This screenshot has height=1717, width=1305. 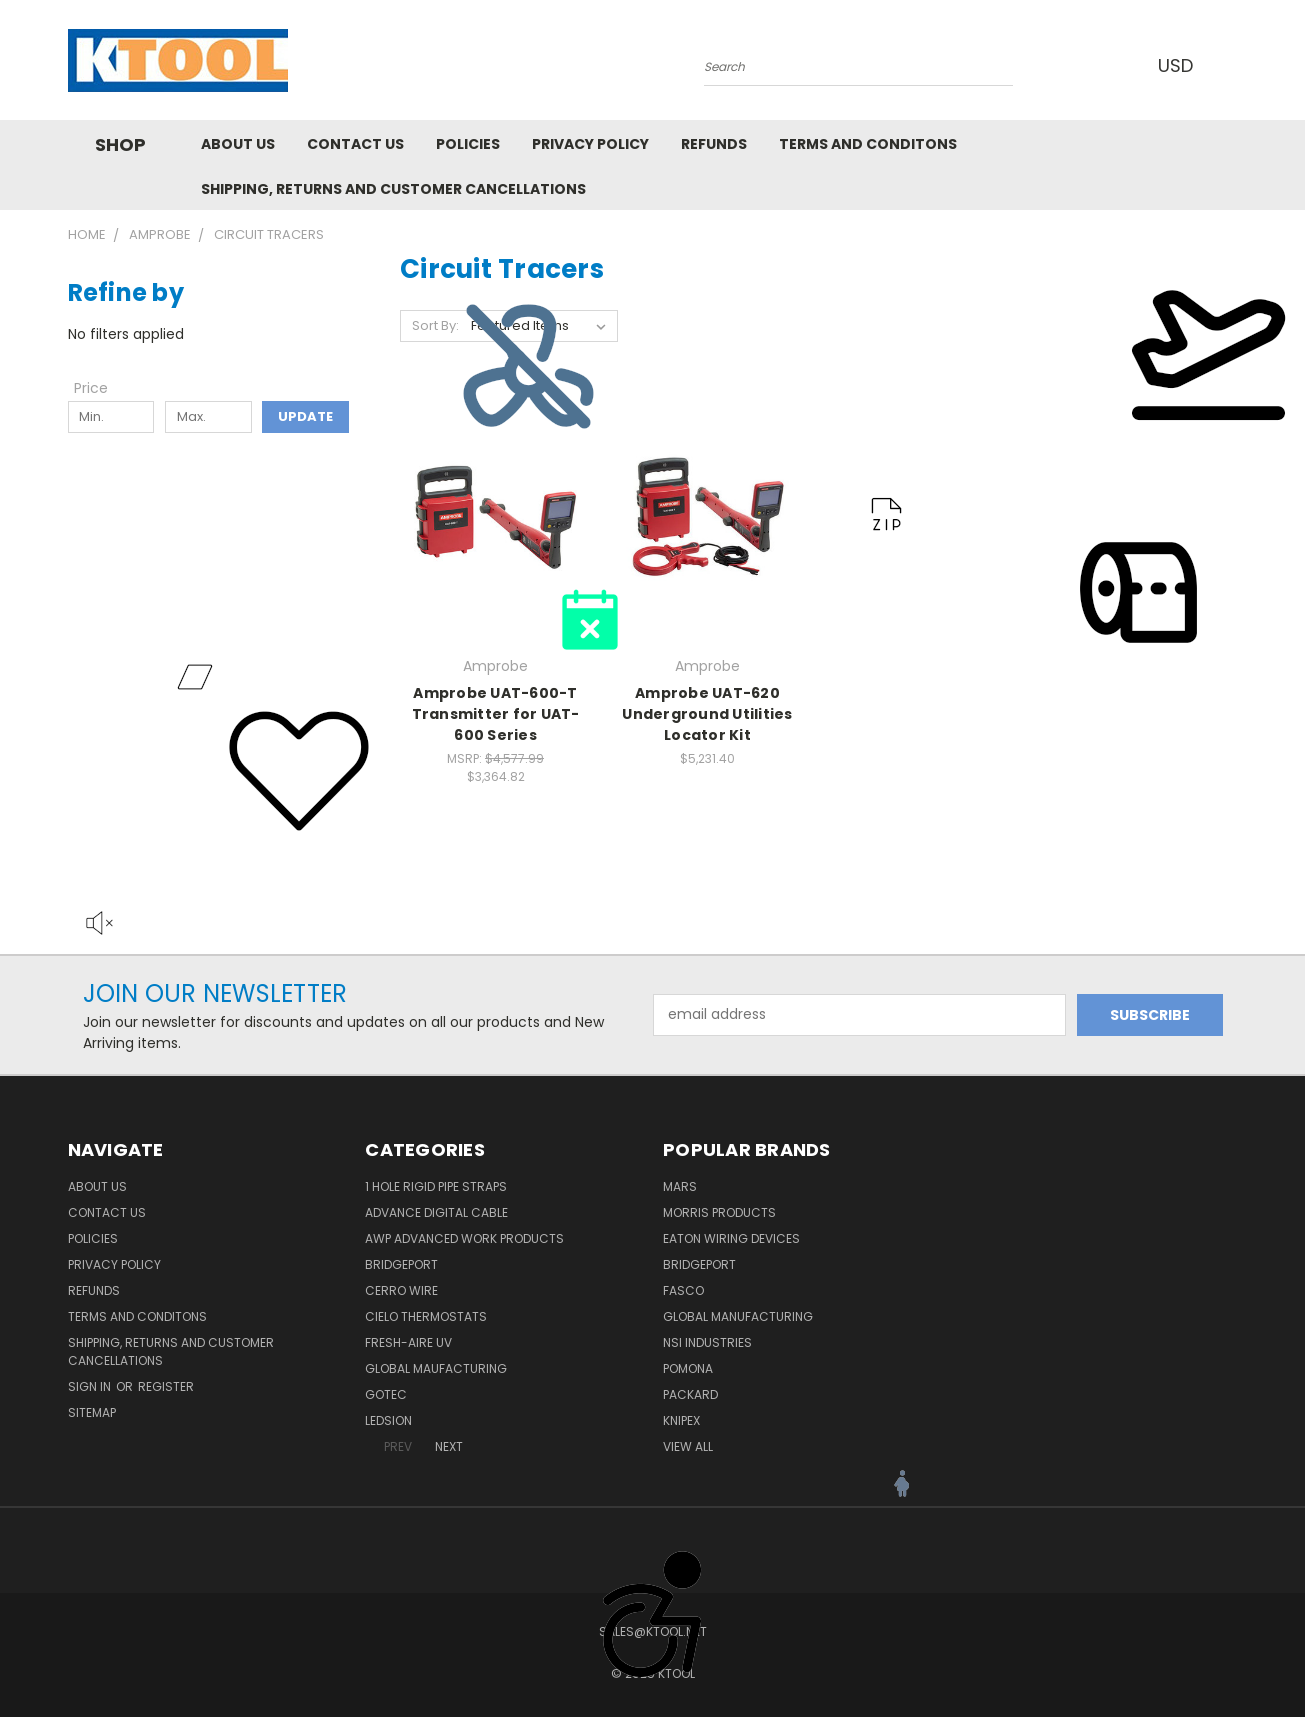 What do you see at coordinates (654, 1616) in the screenshot?
I see `indicates wheelchair accessible facilities` at bounding box center [654, 1616].